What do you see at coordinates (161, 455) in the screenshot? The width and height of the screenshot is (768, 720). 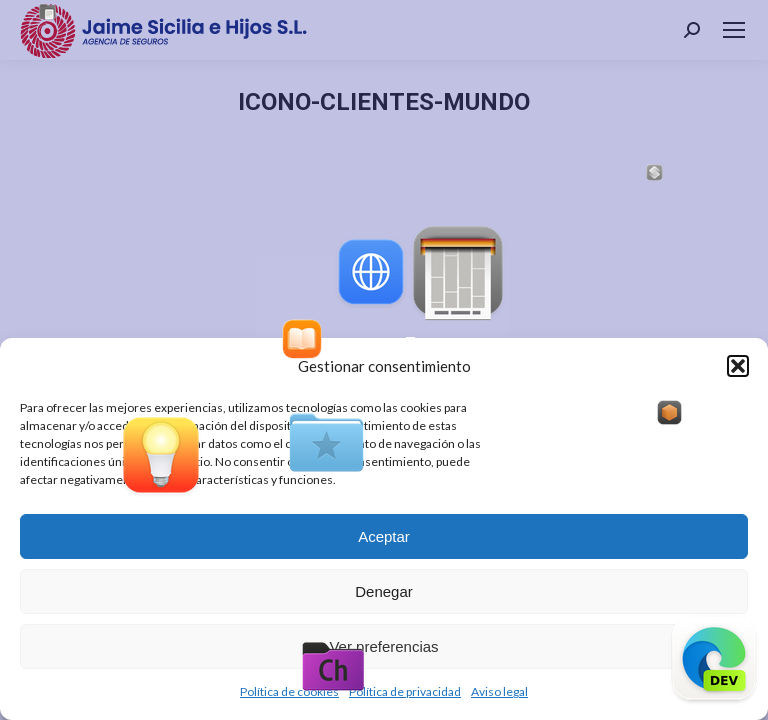 I see `open redshift to adjust screen color temperature` at bounding box center [161, 455].